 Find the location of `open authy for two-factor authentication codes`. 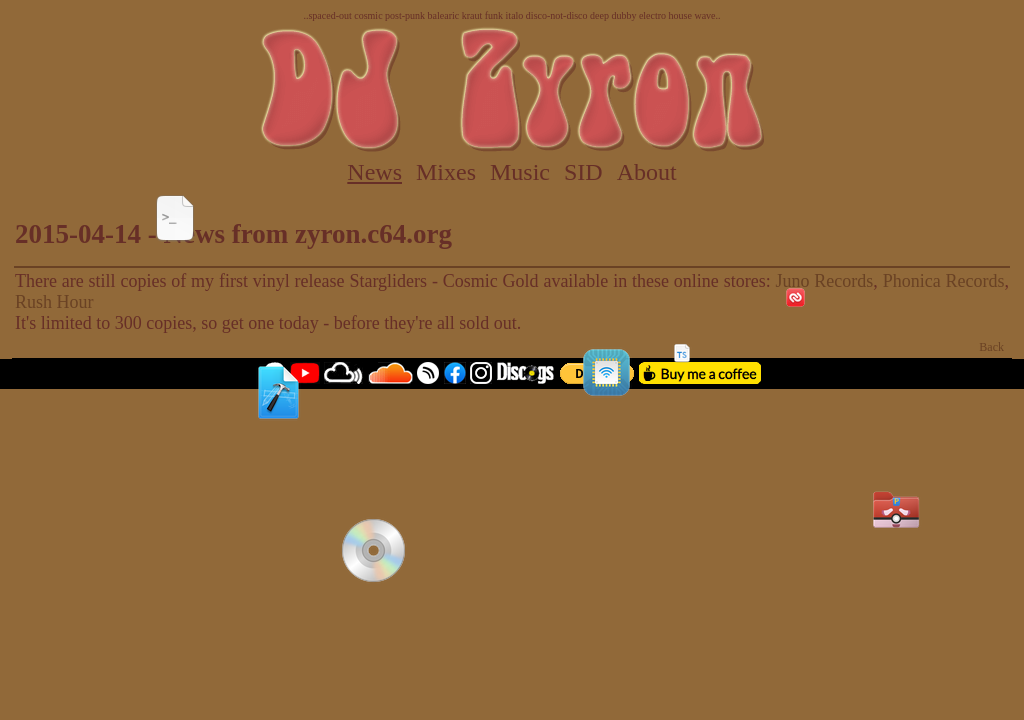

open authy for two-factor authentication codes is located at coordinates (795, 297).